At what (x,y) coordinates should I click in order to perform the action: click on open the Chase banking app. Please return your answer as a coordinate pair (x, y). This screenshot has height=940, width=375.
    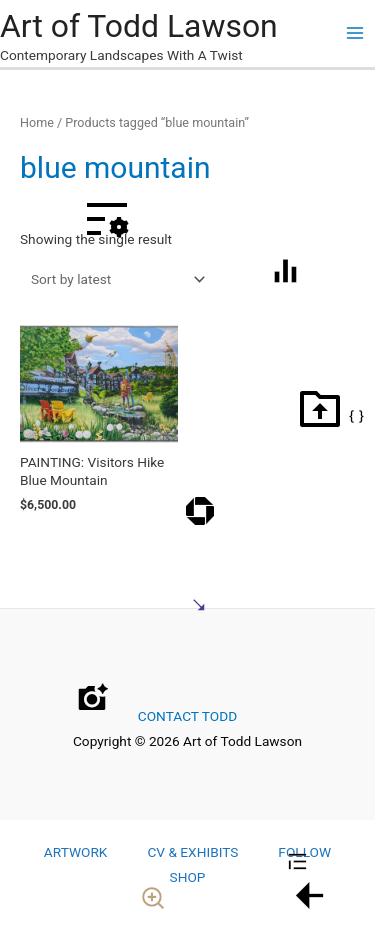
    Looking at the image, I should click on (200, 511).